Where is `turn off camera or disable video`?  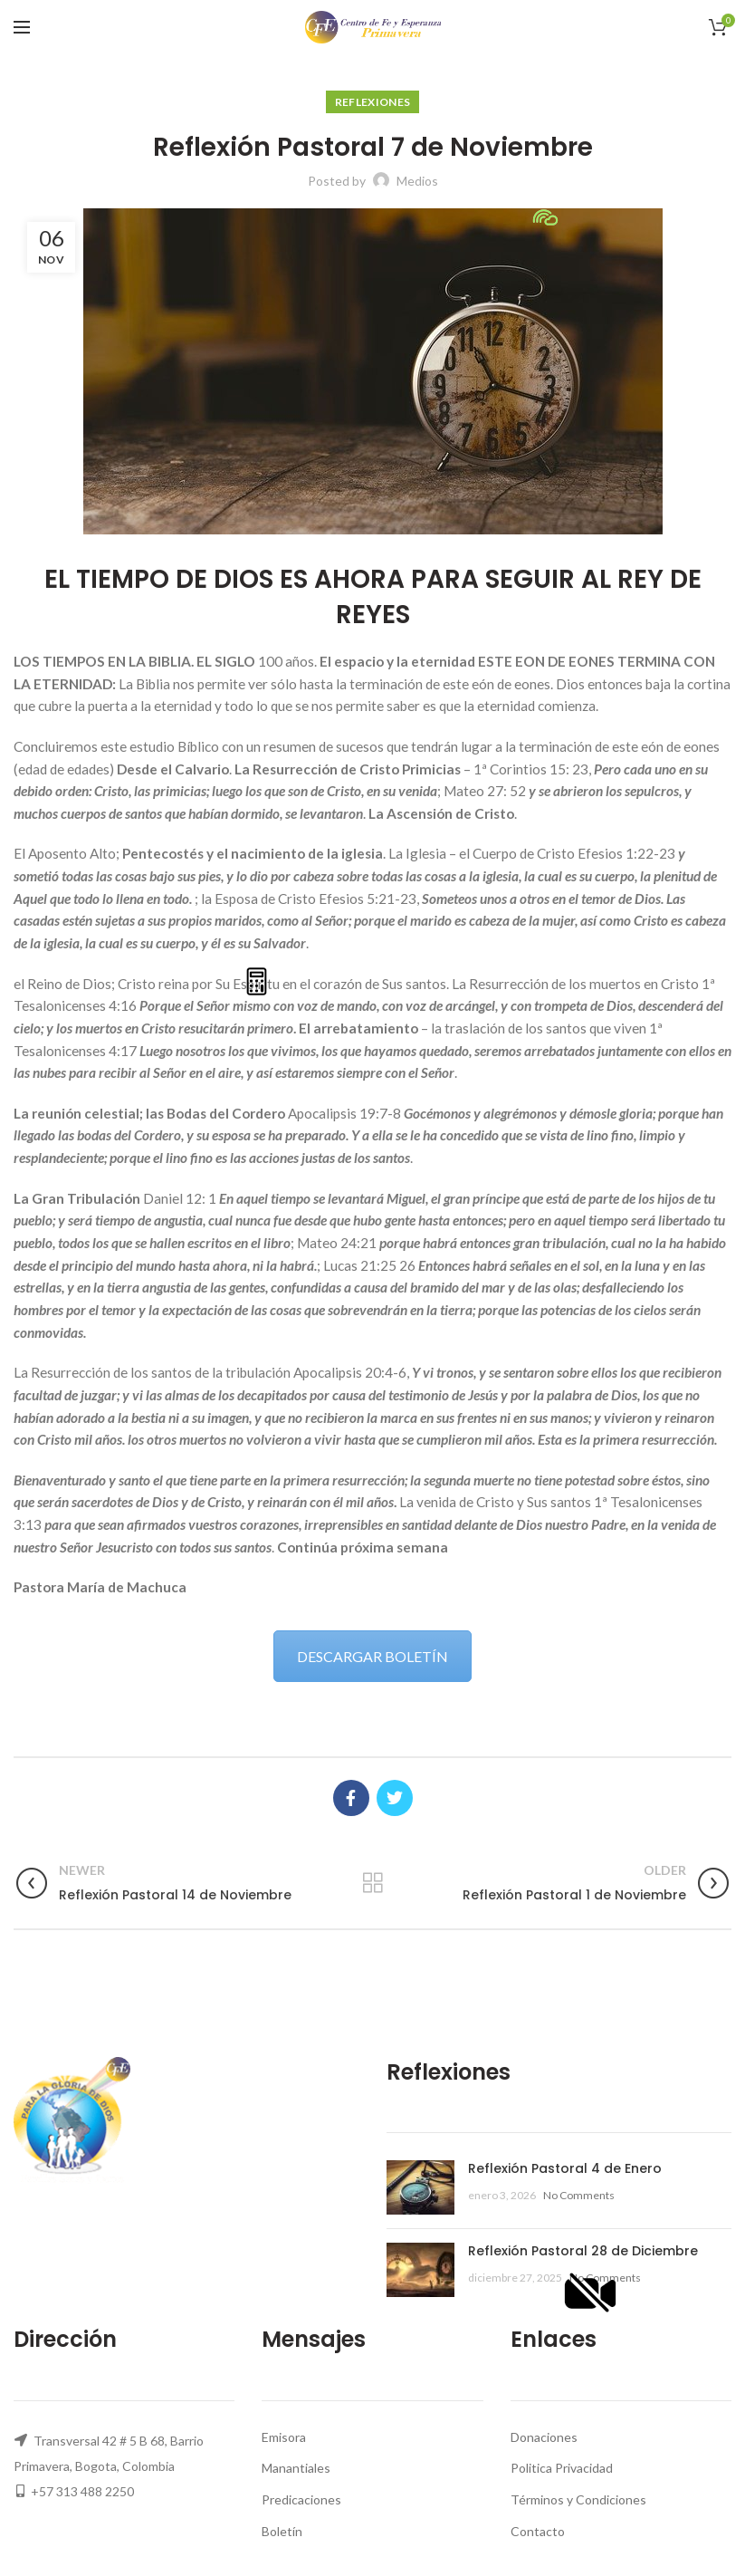
turn off camera or disable video is located at coordinates (590, 2293).